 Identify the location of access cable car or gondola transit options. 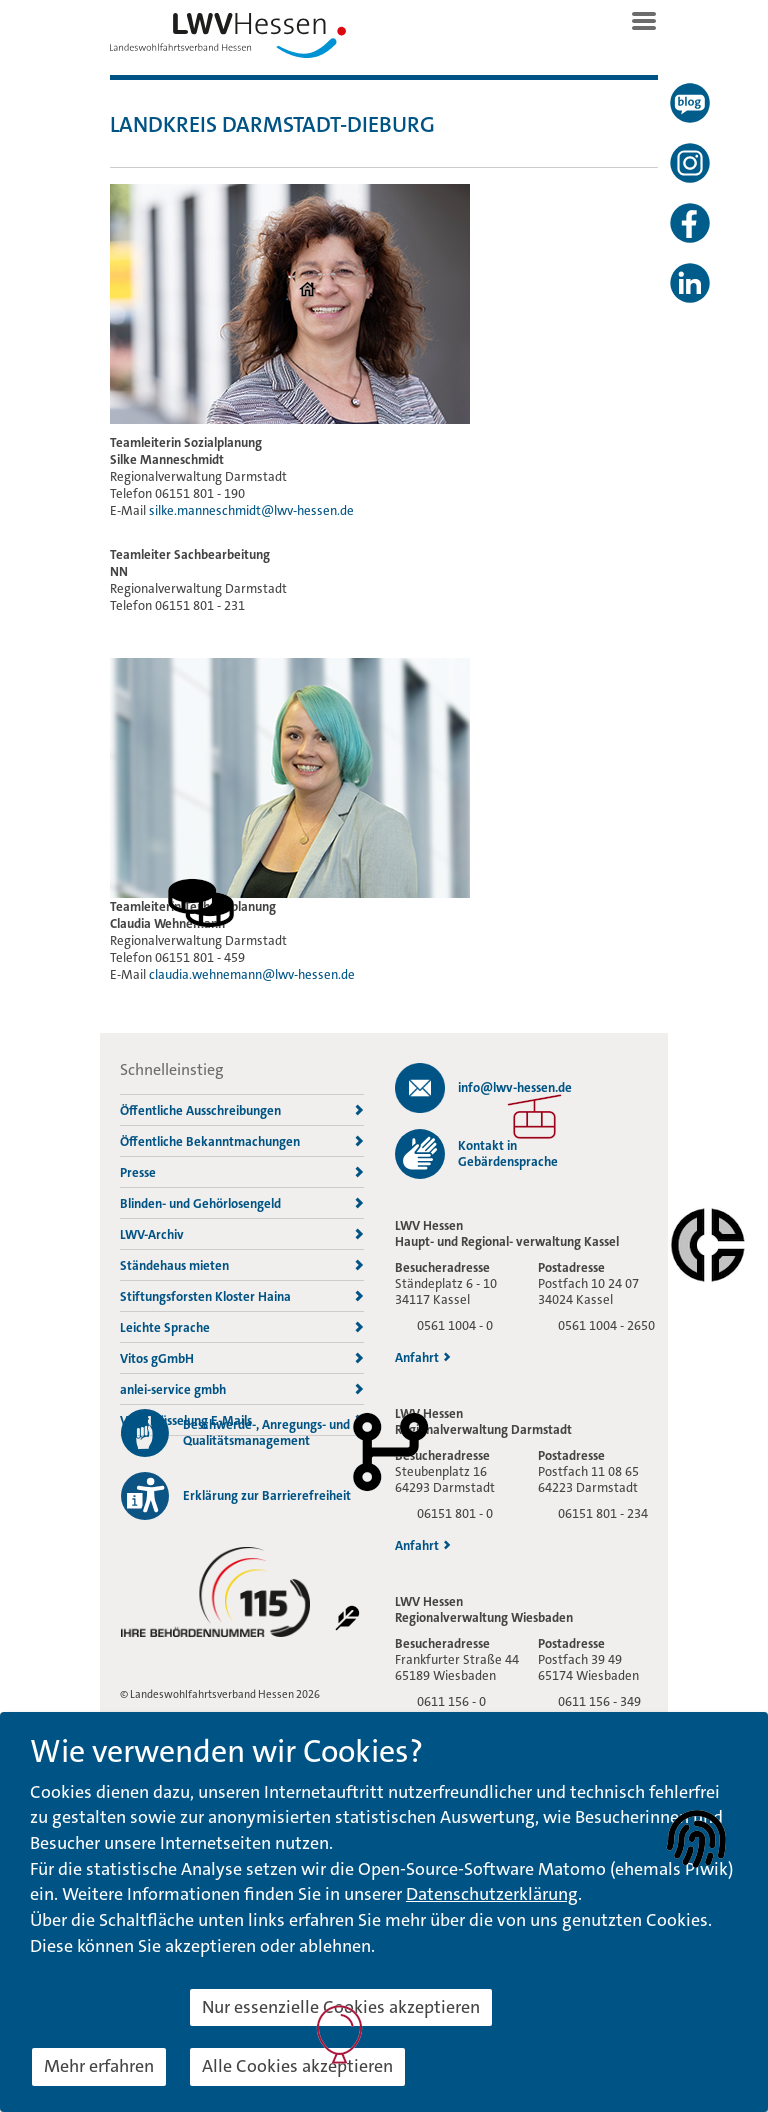
(534, 1117).